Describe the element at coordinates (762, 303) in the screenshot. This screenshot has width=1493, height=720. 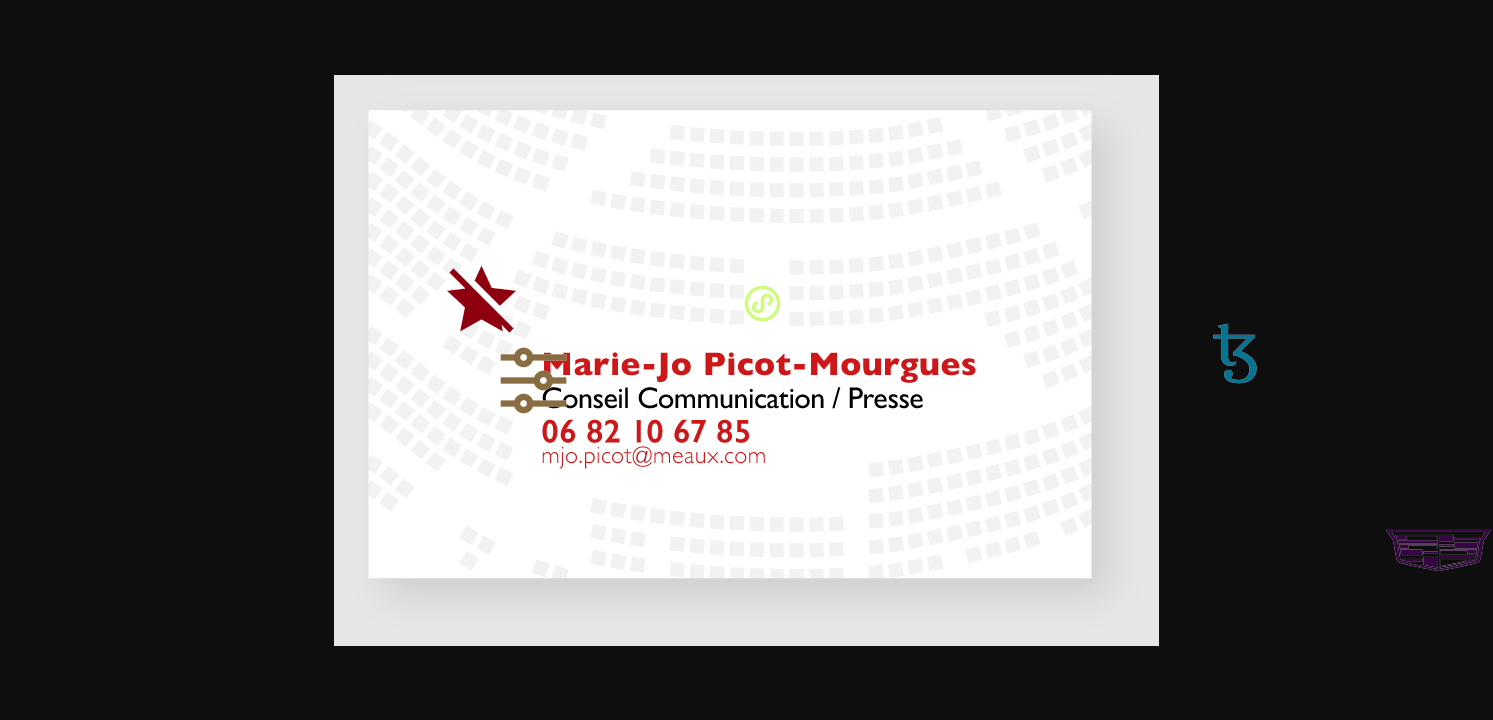
I see `open a mini program or lightweight app` at that location.